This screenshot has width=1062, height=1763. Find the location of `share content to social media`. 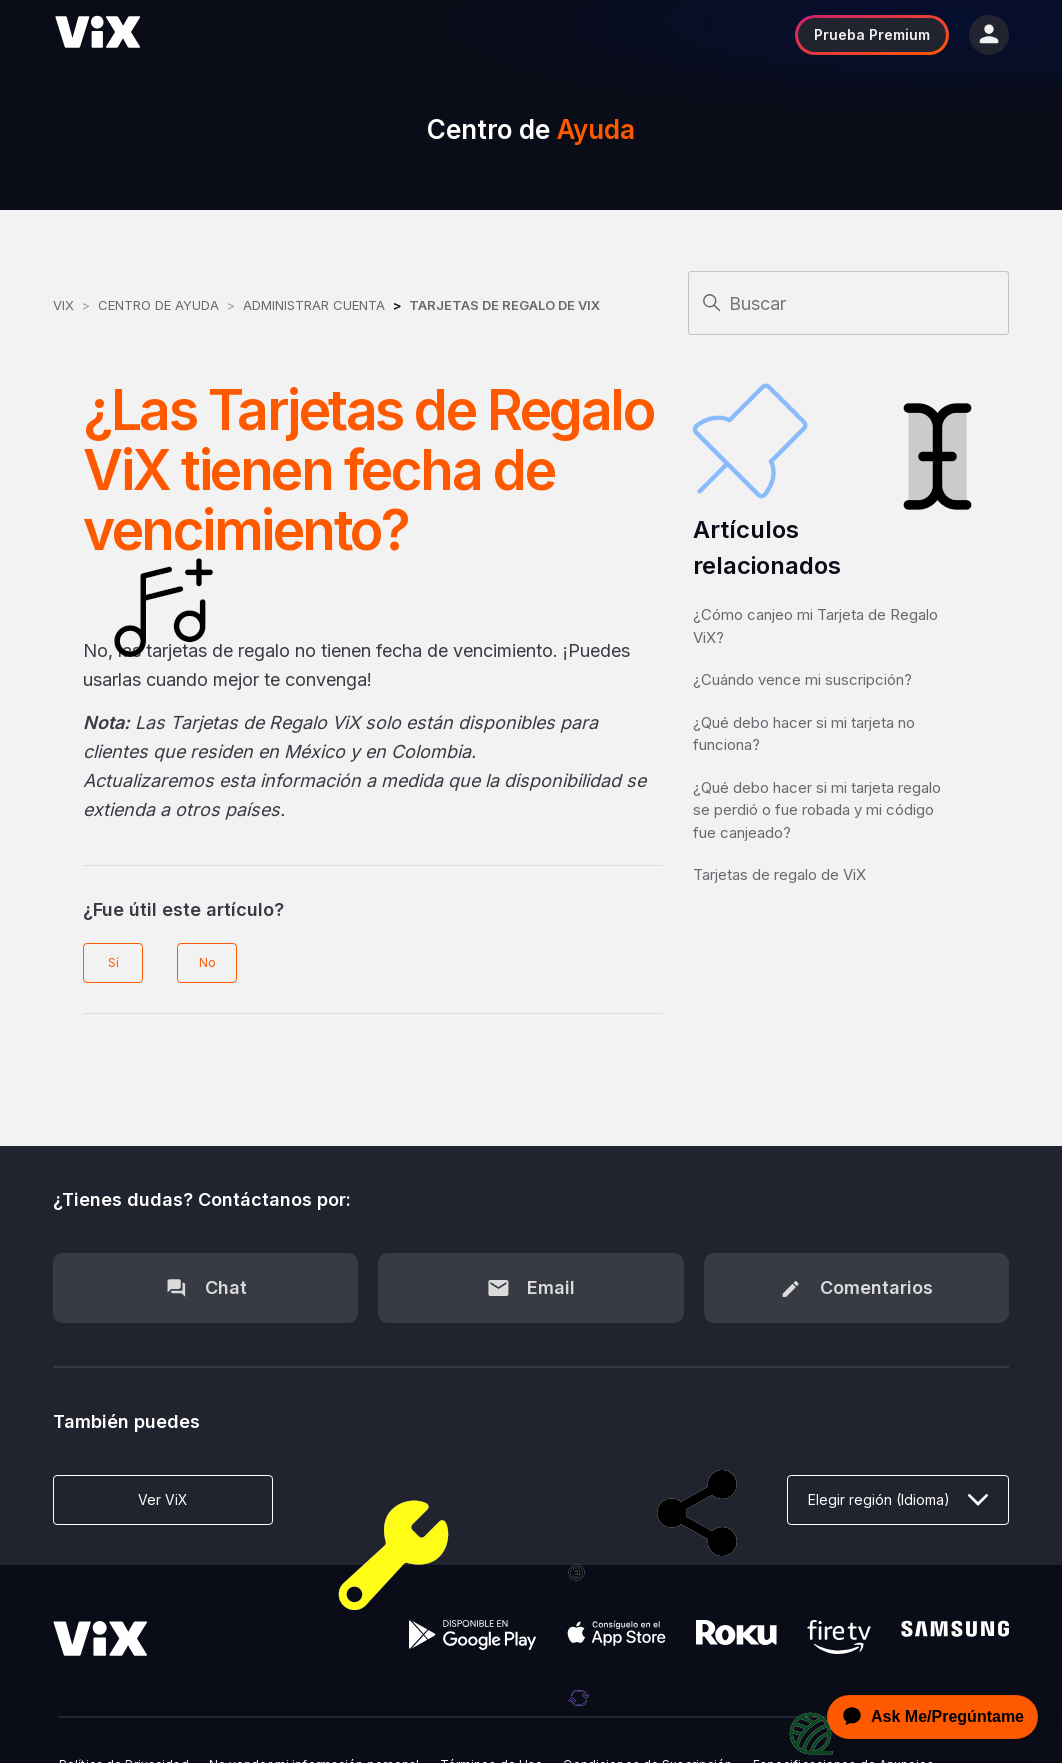

share content to social media is located at coordinates (697, 1513).